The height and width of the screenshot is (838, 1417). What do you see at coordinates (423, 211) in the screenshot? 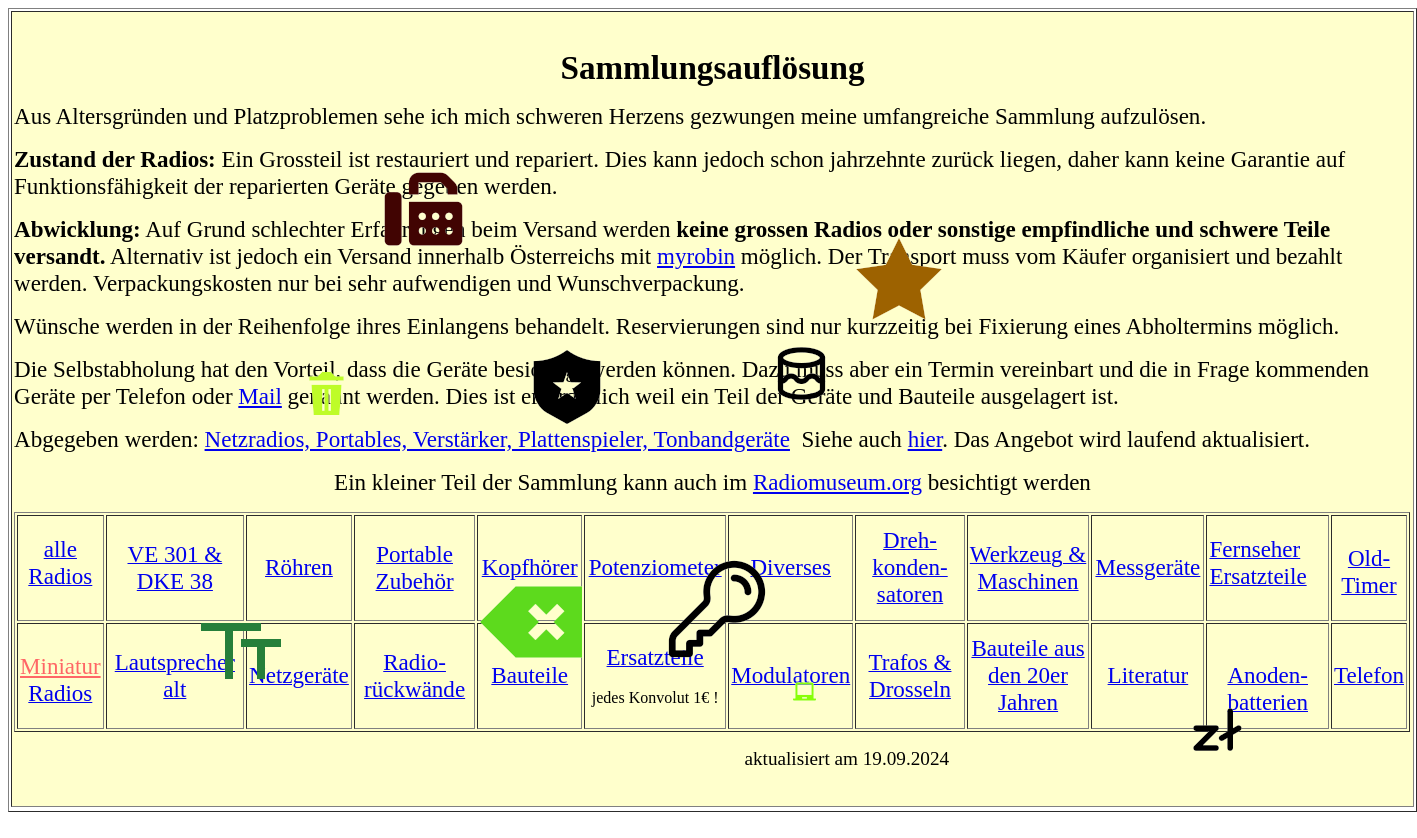
I see `send or receive a fax` at bounding box center [423, 211].